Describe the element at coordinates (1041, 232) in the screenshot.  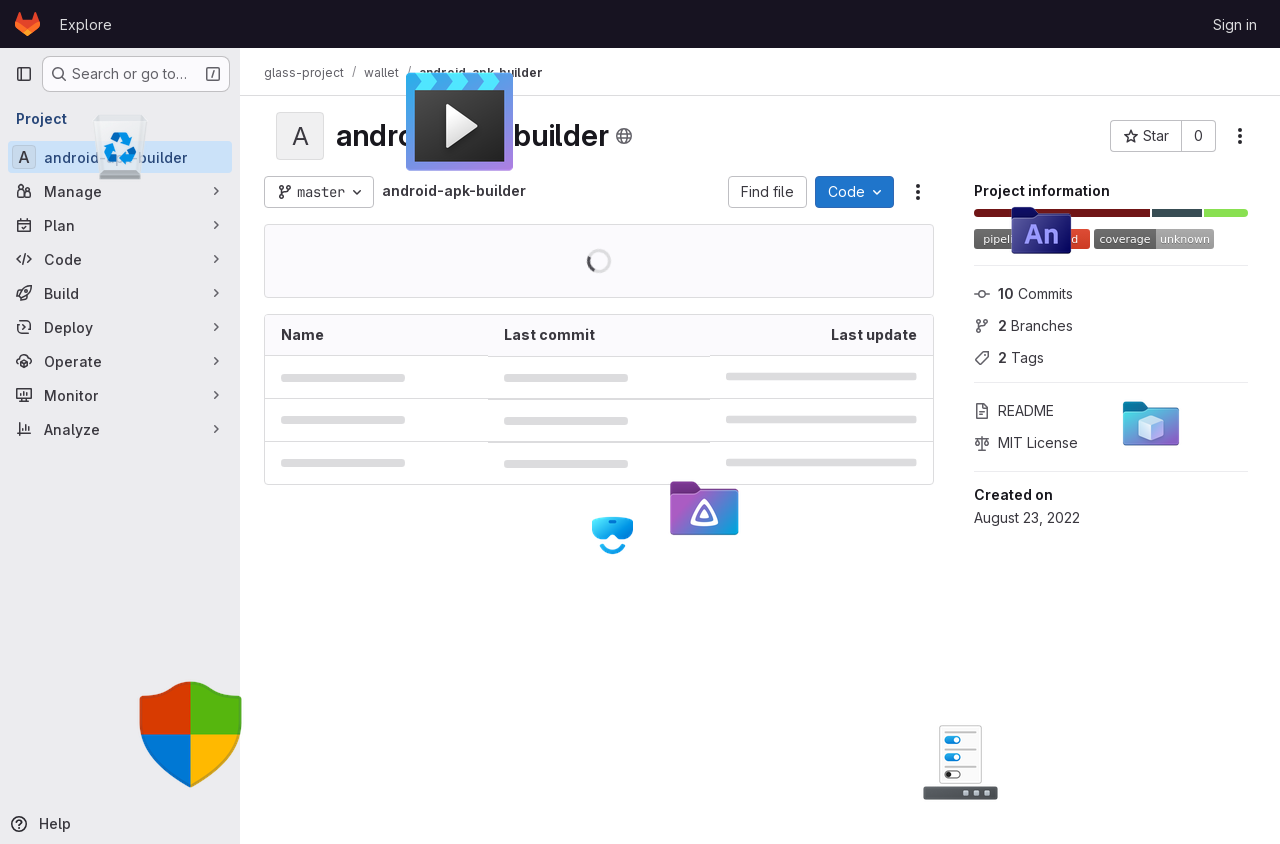
I see `open adobe animate project files folder` at that location.